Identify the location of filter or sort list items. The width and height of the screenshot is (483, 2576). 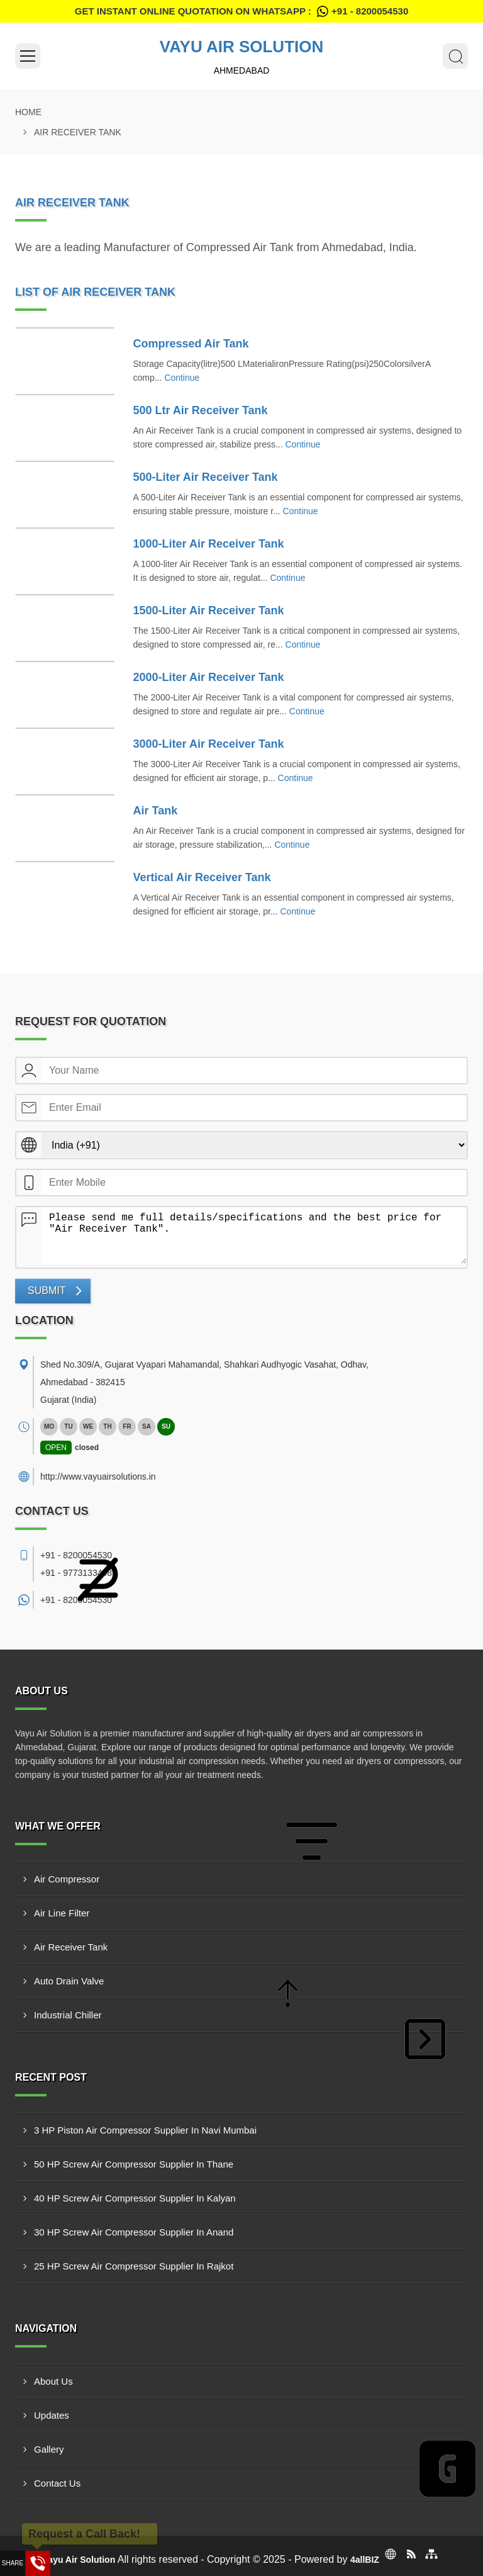
(311, 1841).